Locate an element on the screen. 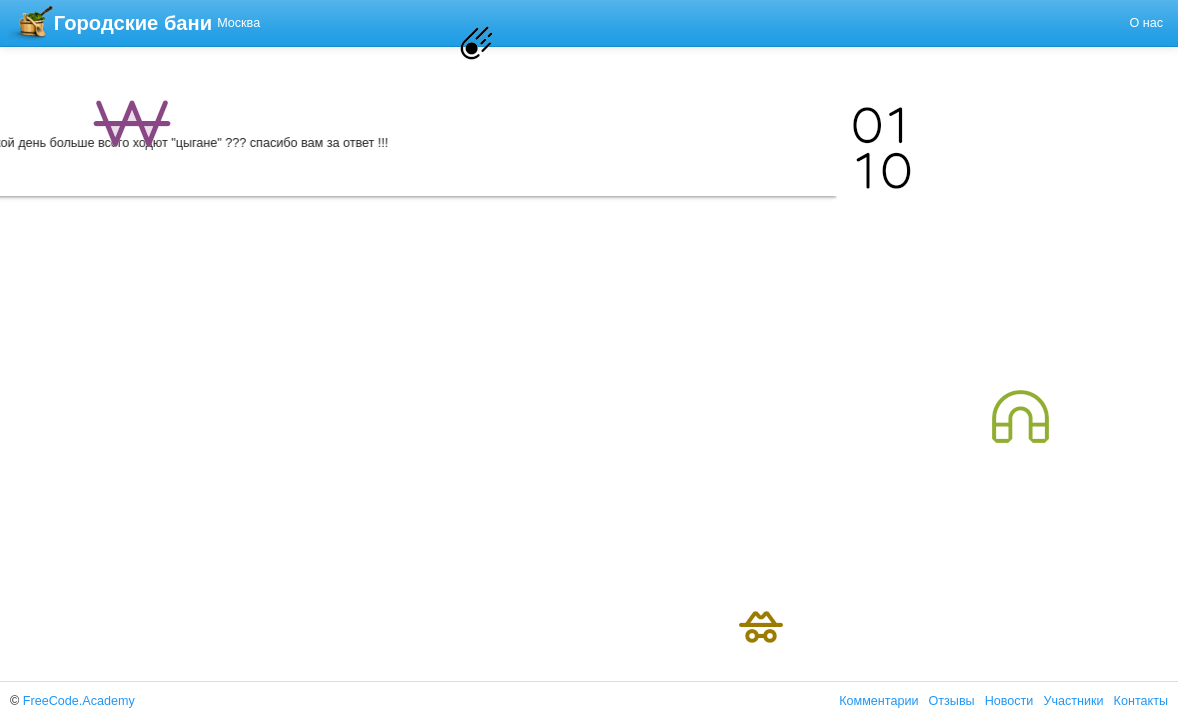  indicates south korean won currency is located at coordinates (132, 121).